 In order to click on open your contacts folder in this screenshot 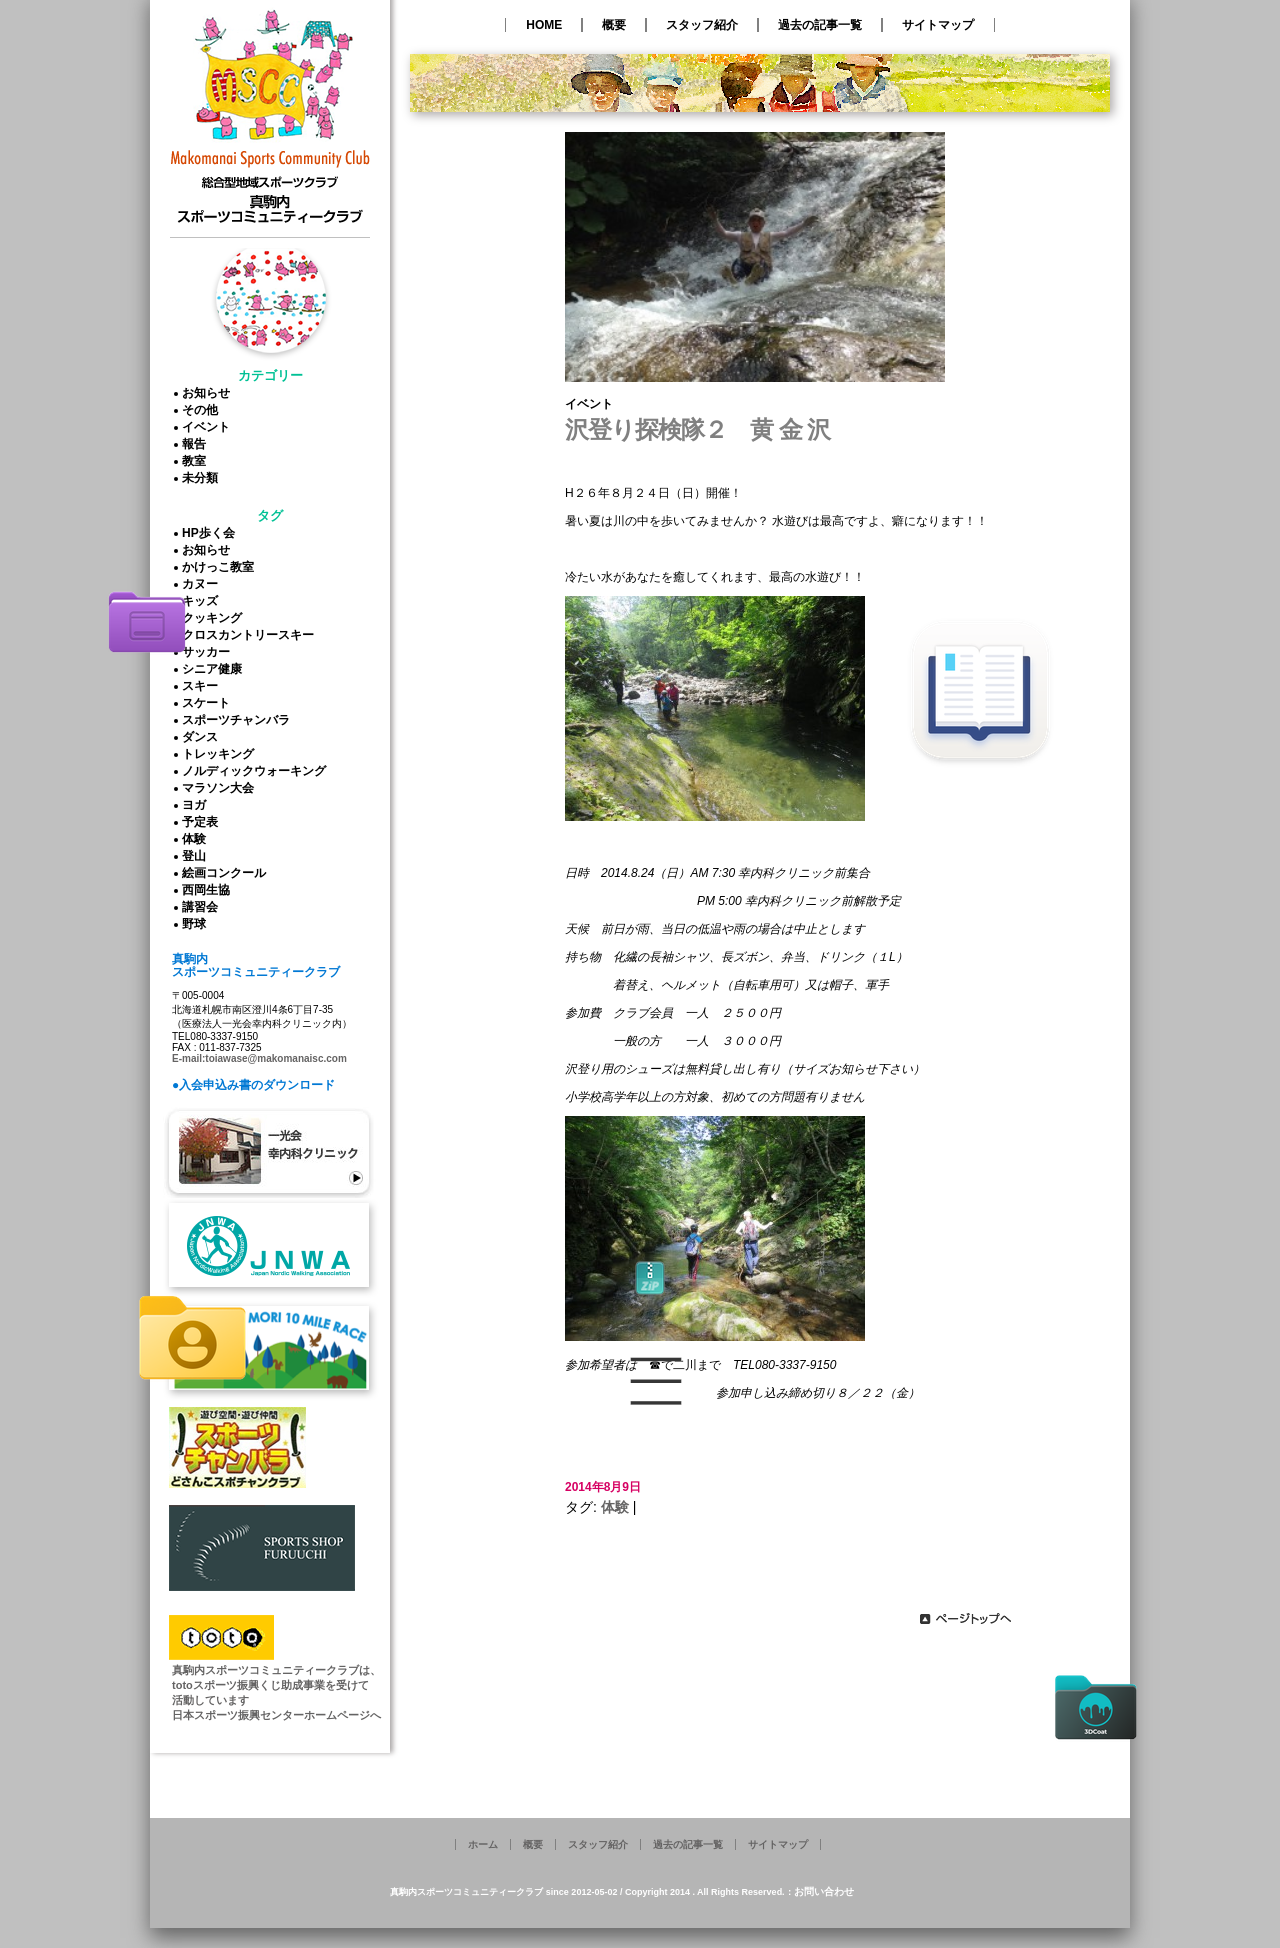, I will do `click(192, 1340)`.